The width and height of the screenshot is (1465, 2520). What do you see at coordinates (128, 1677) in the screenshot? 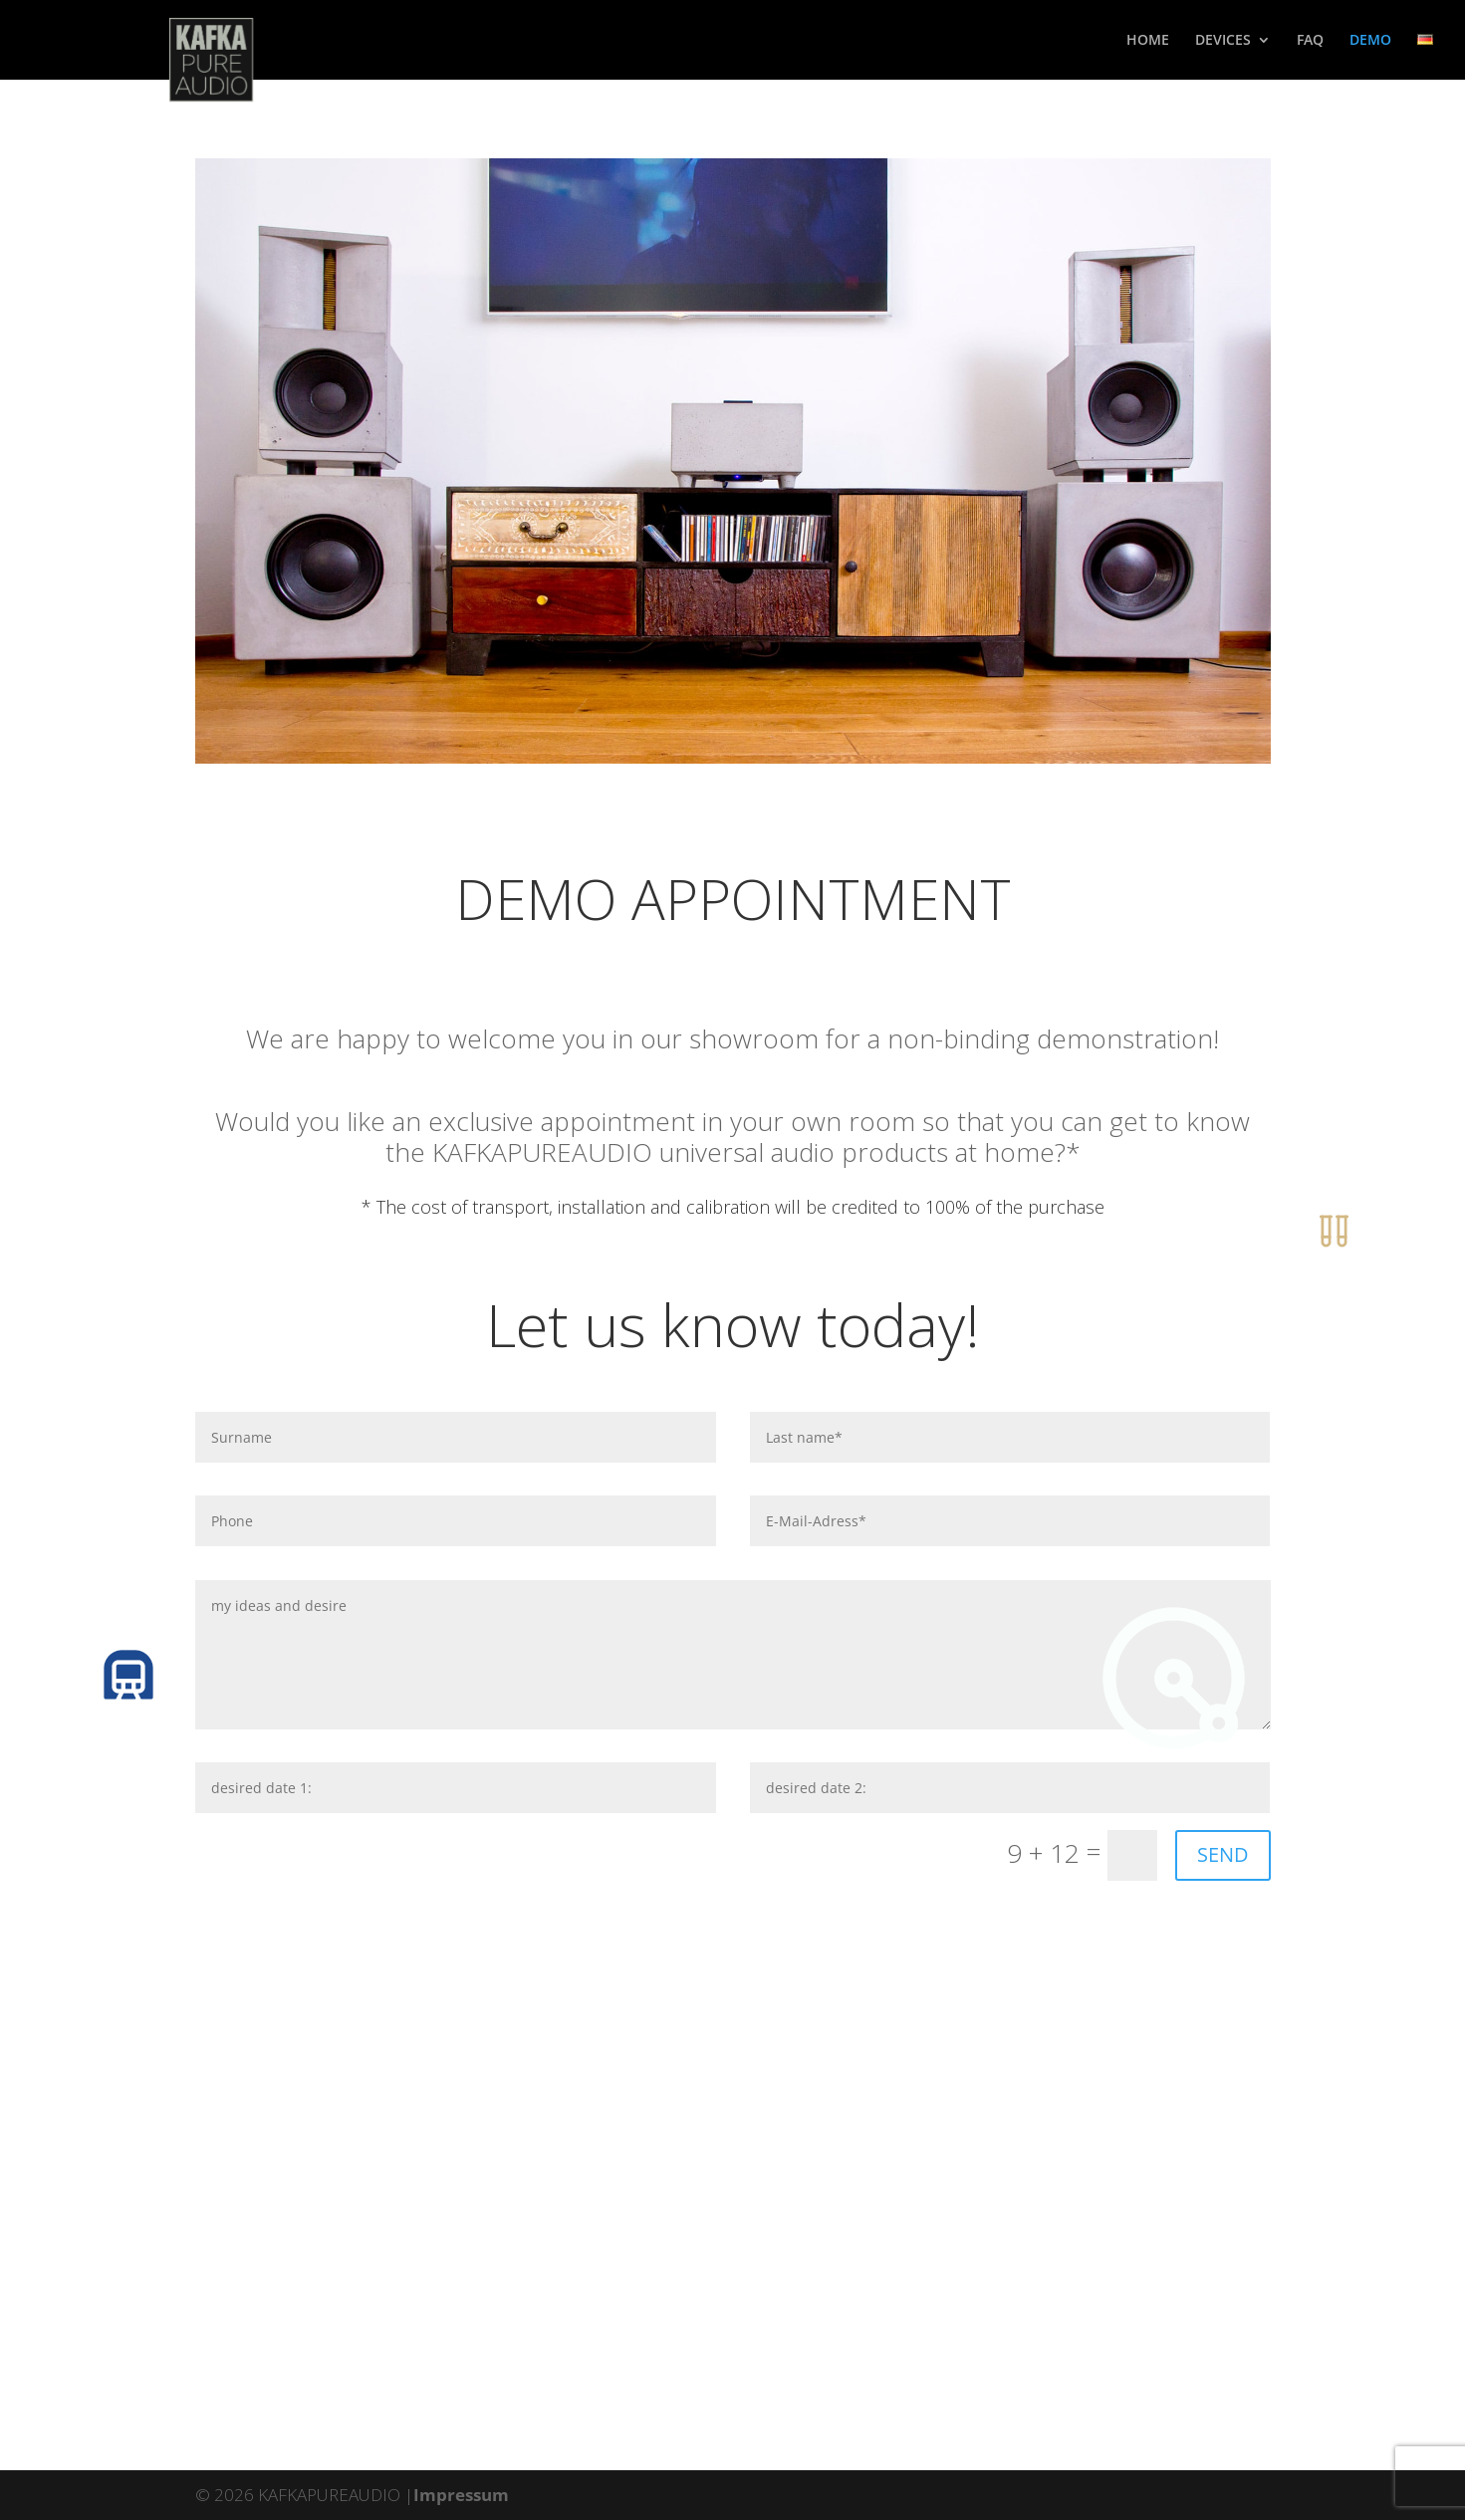
I see `access subway or metro transit information` at bounding box center [128, 1677].